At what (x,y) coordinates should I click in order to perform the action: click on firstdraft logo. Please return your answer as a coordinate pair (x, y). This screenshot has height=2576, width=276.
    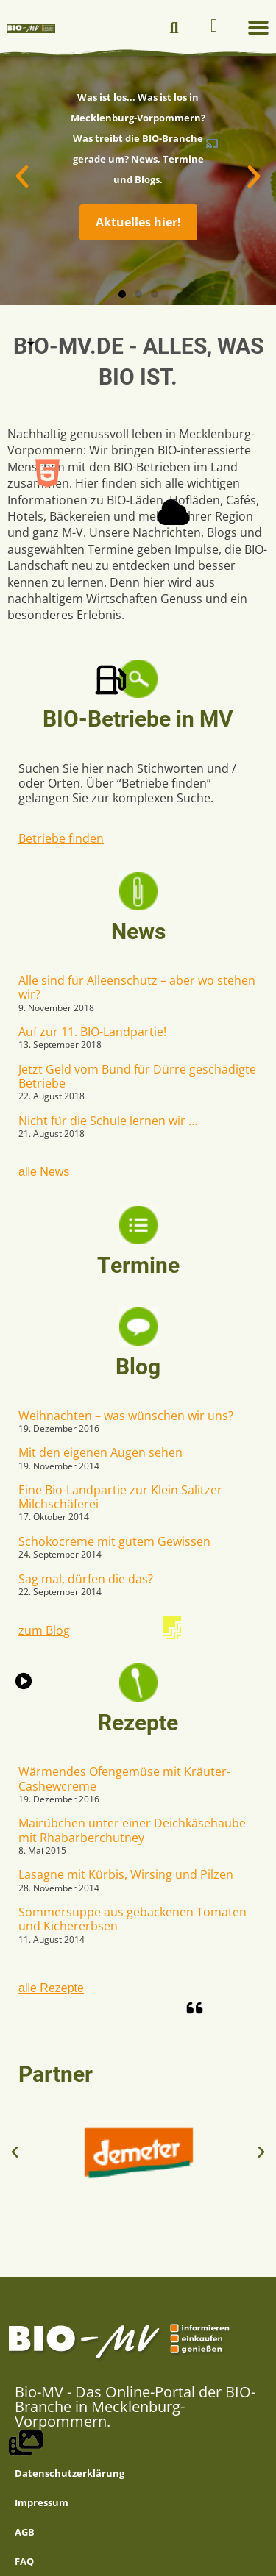
    Looking at the image, I should click on (172, 1627).